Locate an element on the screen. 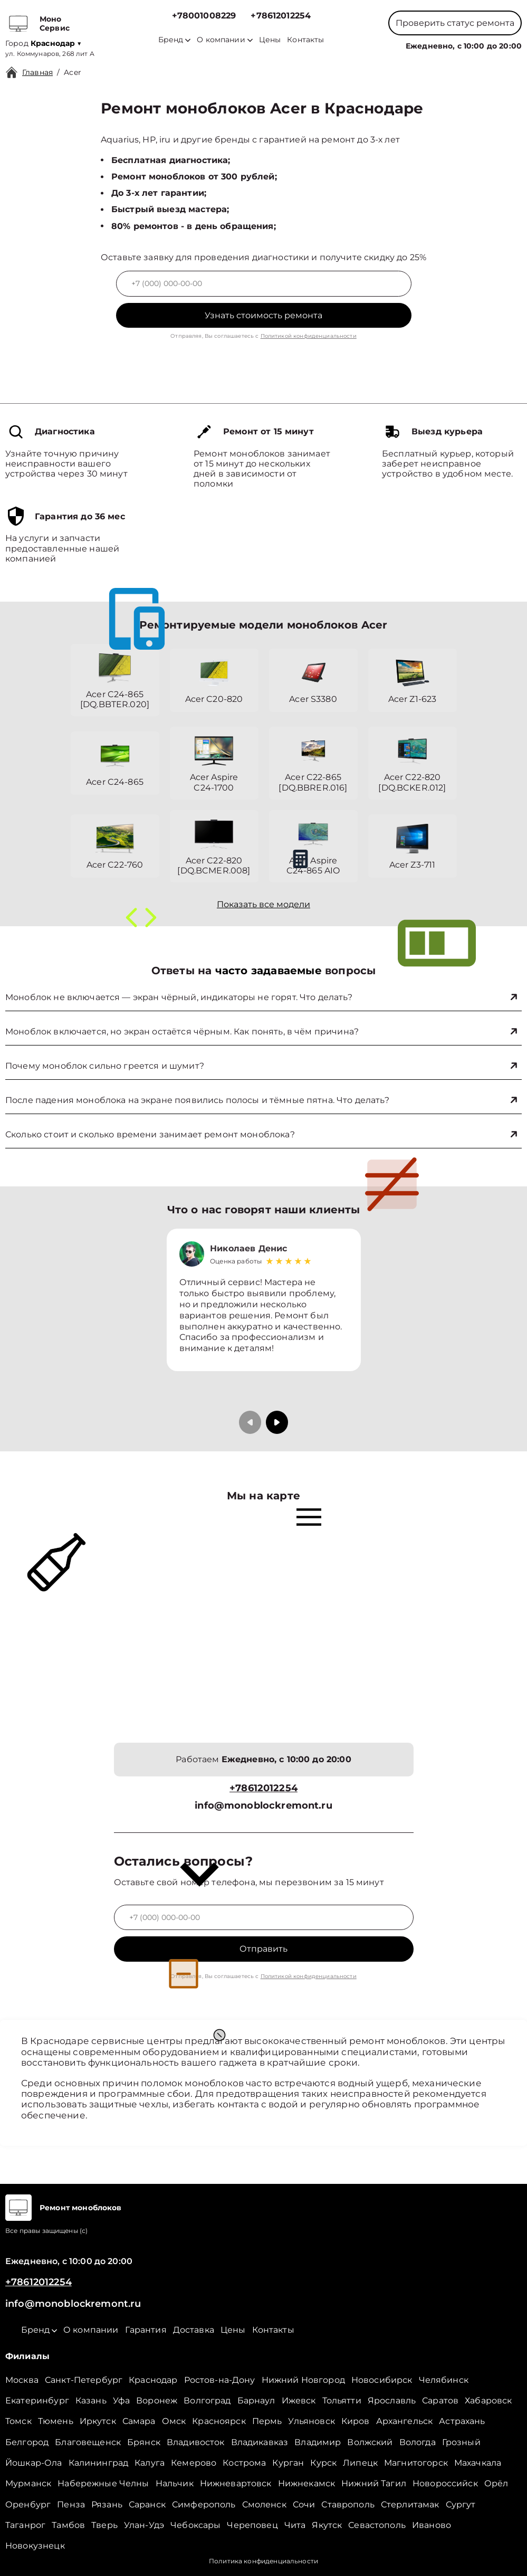 The width and height of the screenshot is (527, 2576). collapse or minimize a section is located at coordinates (184, 1974).